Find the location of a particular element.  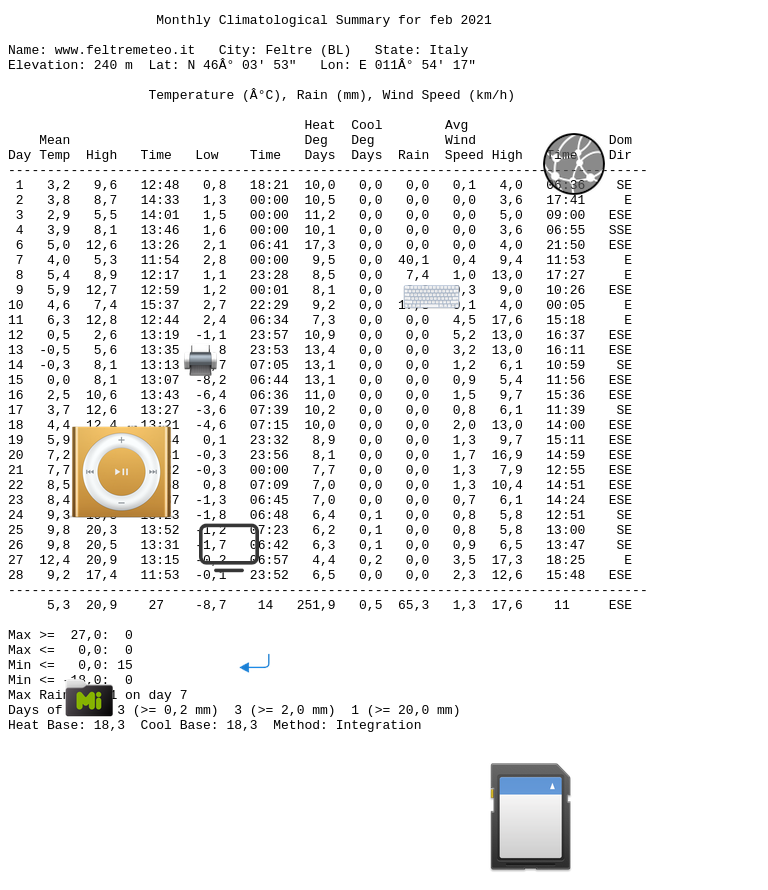

access network locations in the sidebar is located at coordinates (574, 164).